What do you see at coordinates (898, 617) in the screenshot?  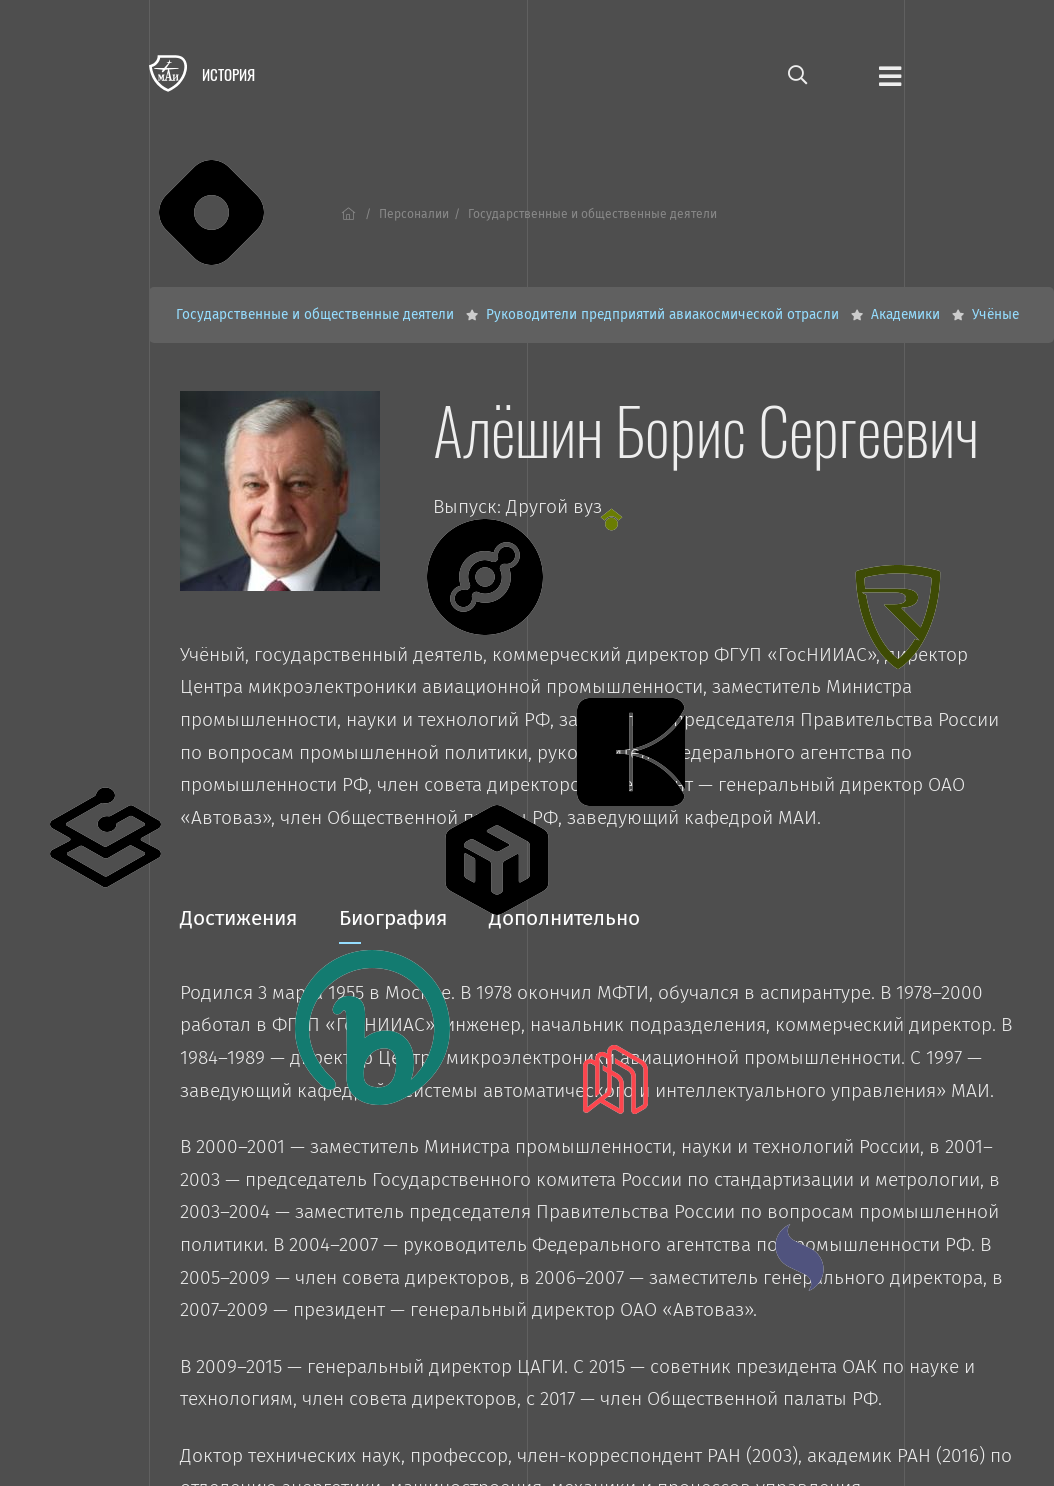 I see `Rimac Automobili company logo` at bounding box center [898, 617].